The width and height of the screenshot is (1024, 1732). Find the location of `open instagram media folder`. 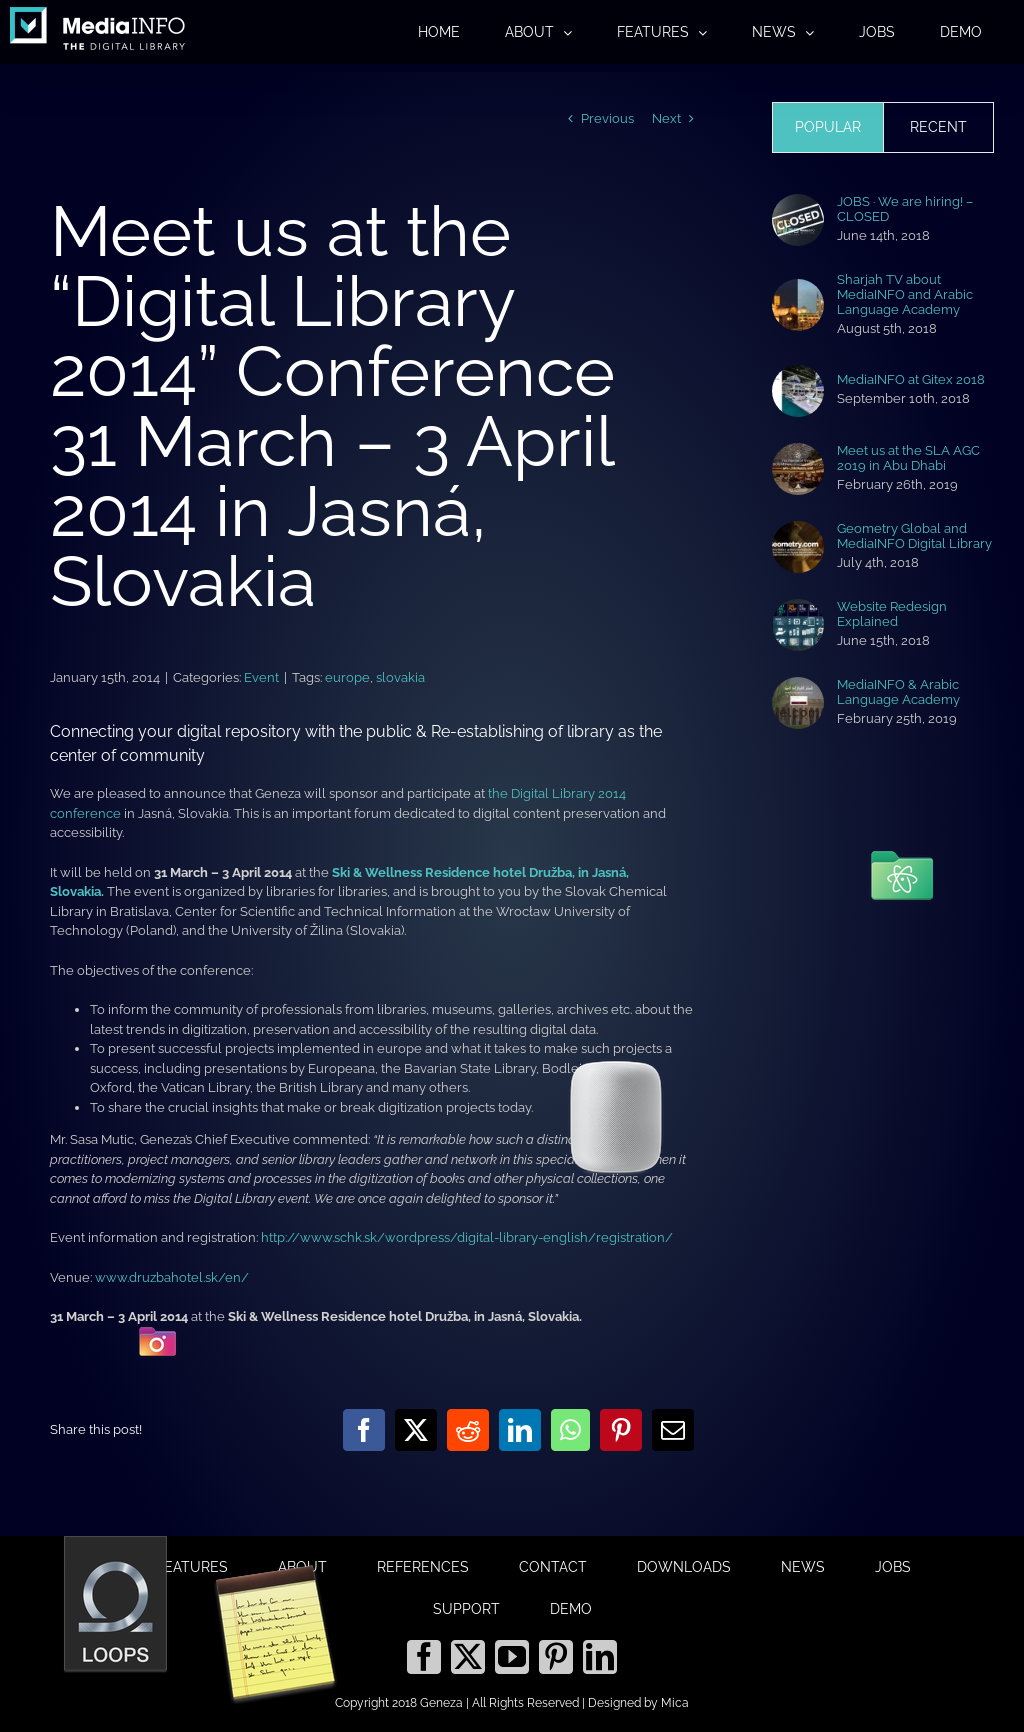

open instagram media folder is located at coordinates (157, 1342).